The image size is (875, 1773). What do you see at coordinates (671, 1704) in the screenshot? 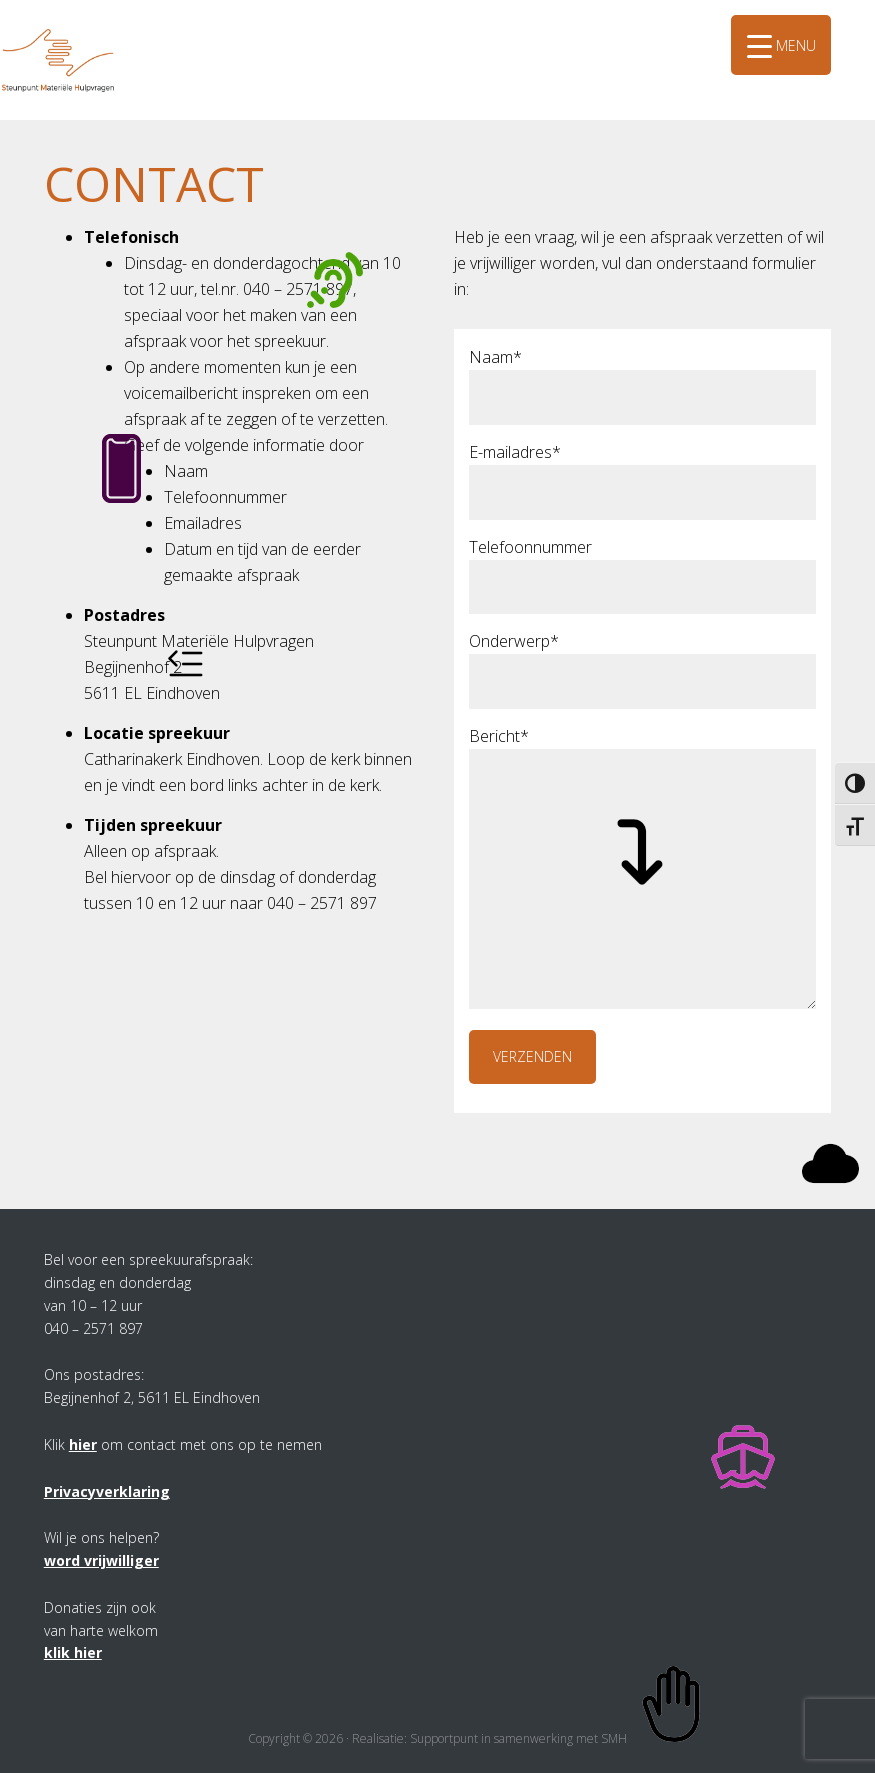
I see `stop or halt an action` at bounding box center [671, 1704].